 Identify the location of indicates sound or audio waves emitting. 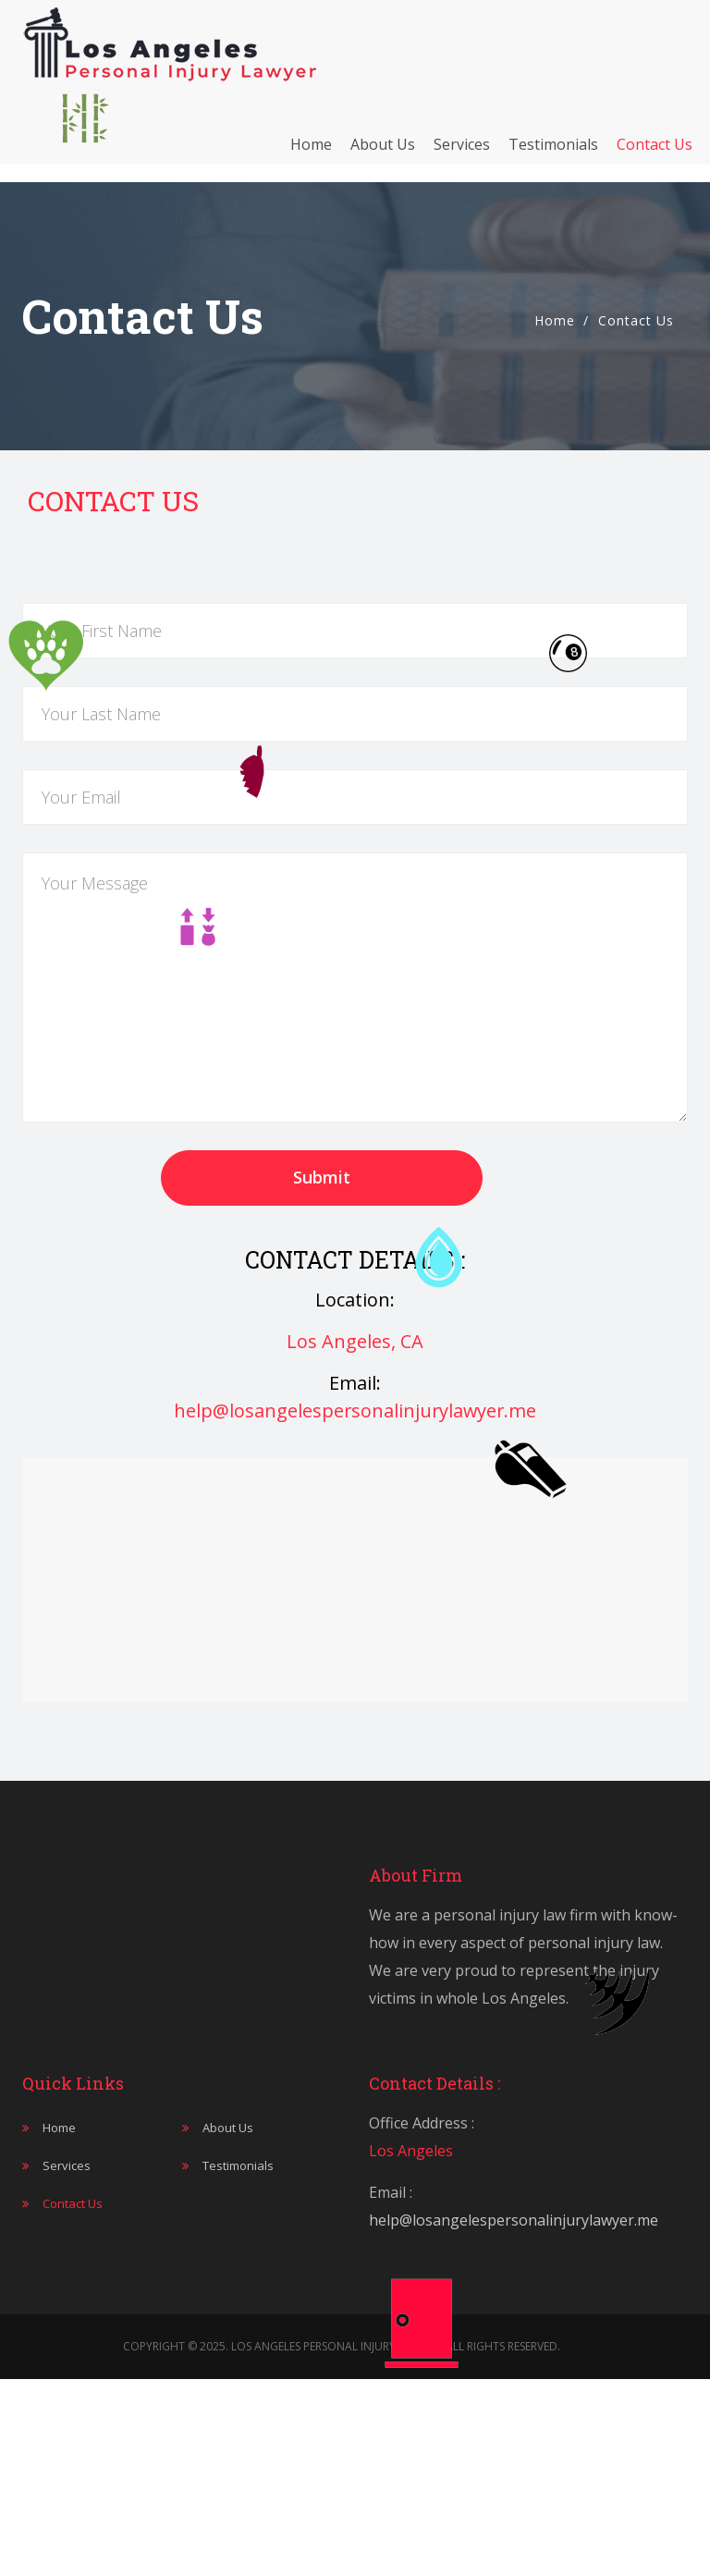
(615, 2001).